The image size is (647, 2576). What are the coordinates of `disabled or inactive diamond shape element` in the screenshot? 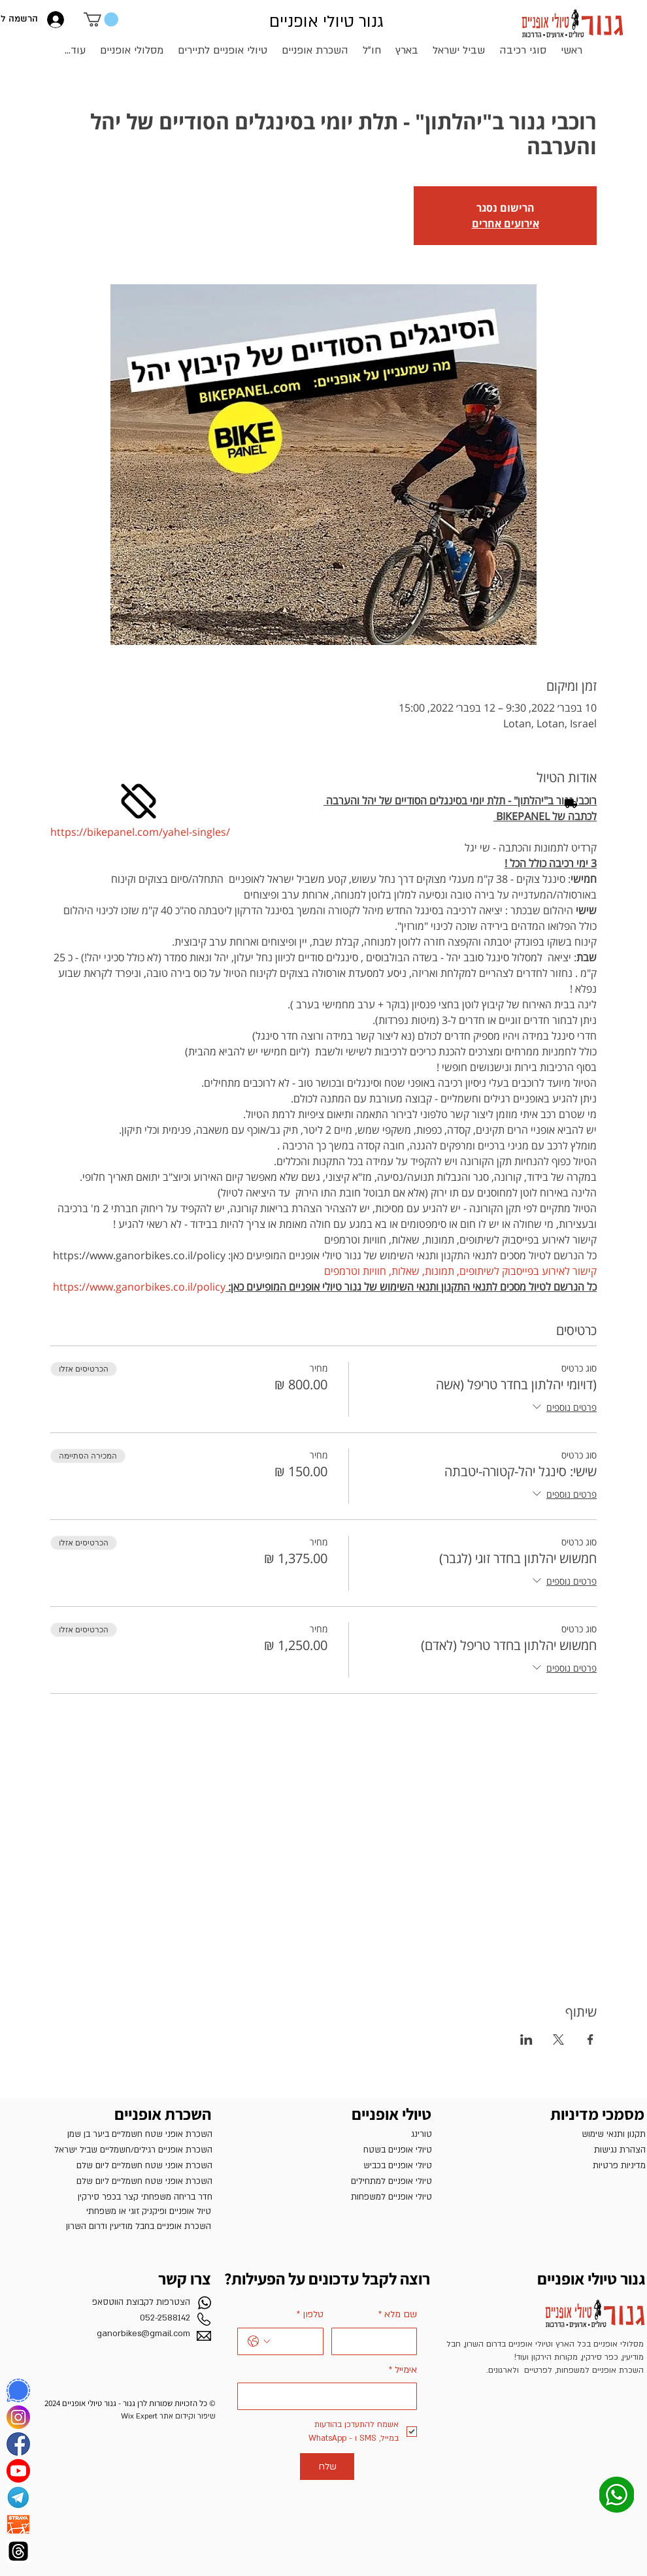 It's located at (139, 801).